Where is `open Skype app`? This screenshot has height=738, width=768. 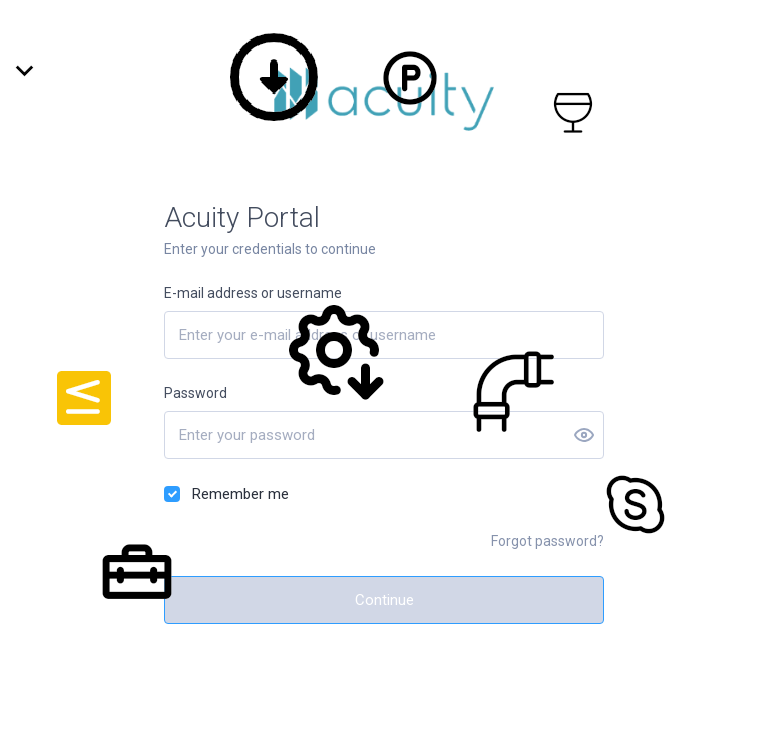 open Skype app is located at coordinates (635, 504).